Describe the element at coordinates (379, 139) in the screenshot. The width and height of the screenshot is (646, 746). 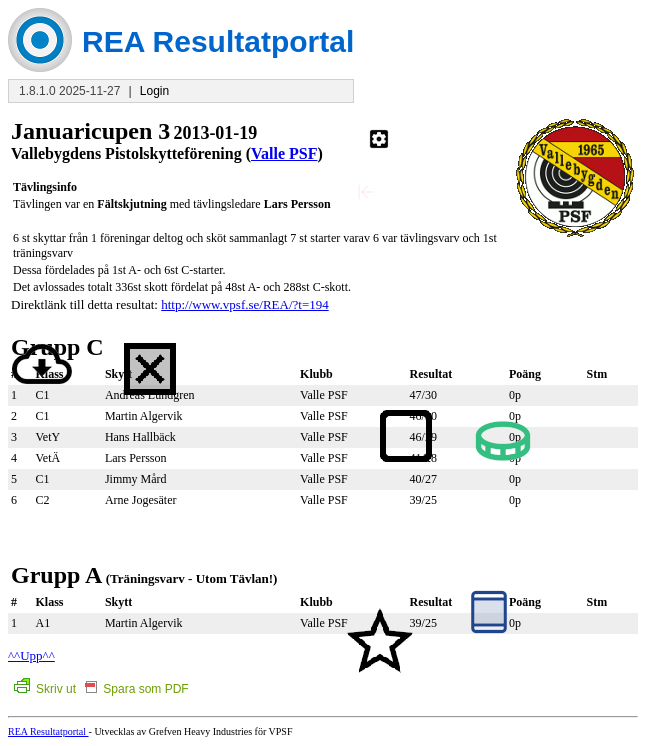
I see `access application settings` at that location.